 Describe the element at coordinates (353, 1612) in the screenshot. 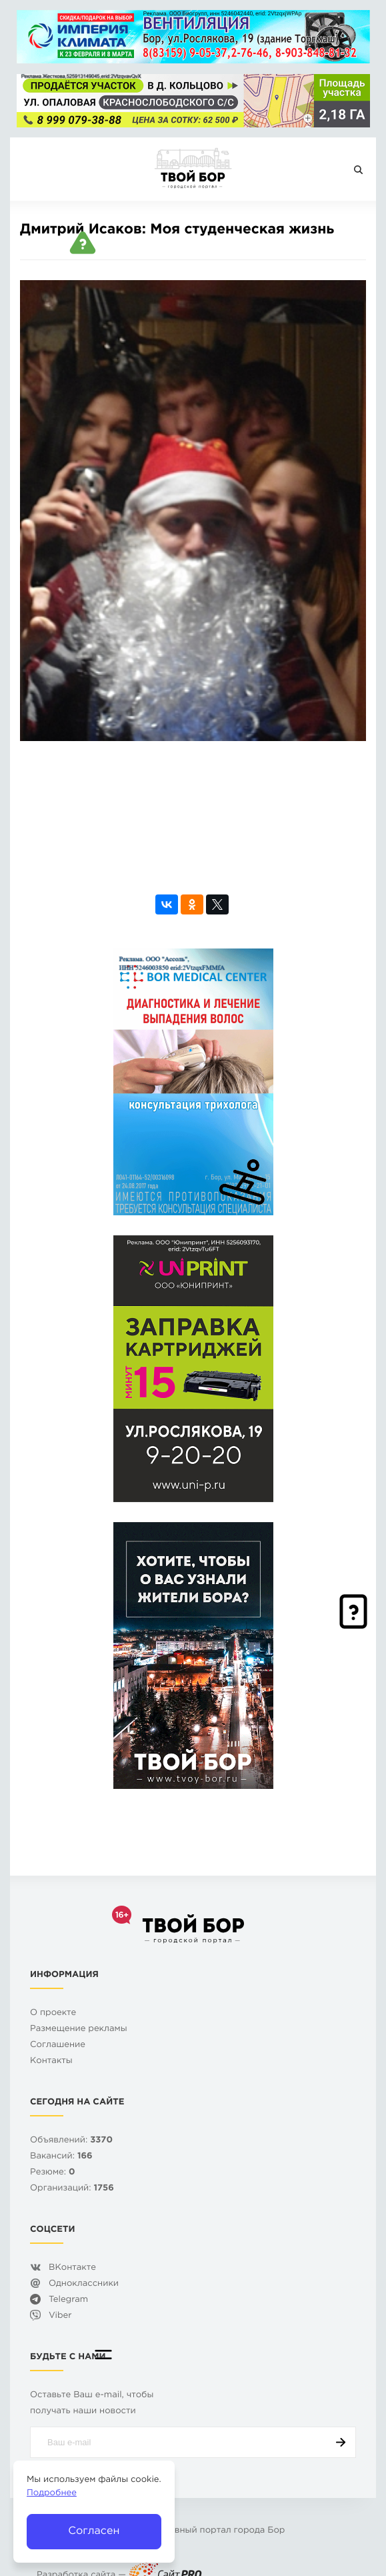

I see `unknown or unrecognized device detected` at that location.